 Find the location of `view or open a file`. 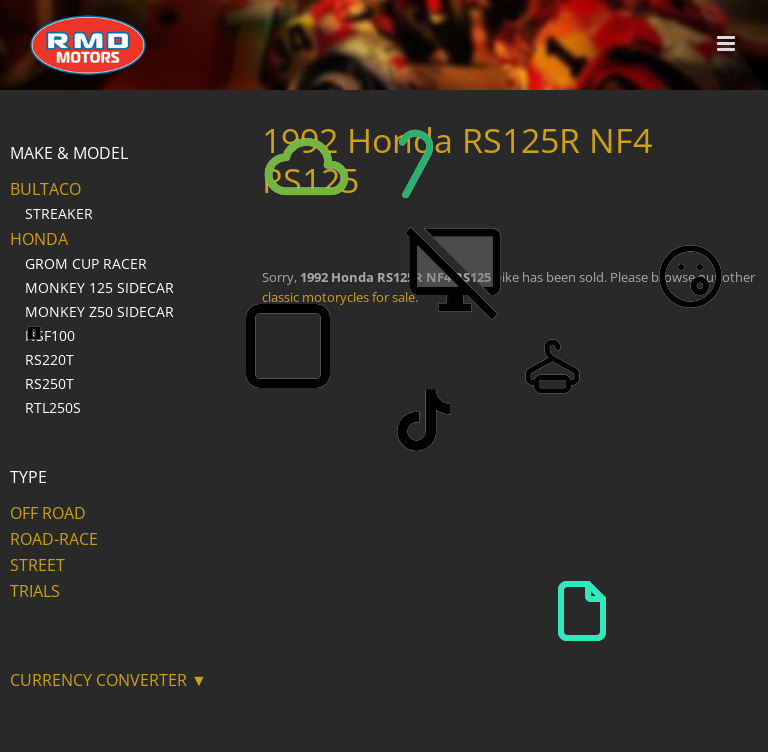

view or open a file is located at coordinates (582, 611).